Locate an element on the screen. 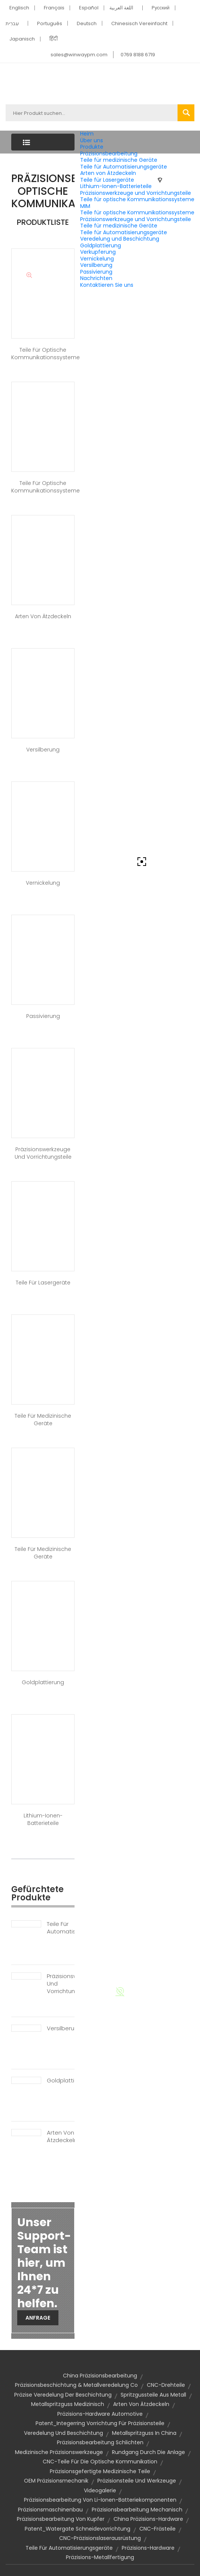  webcam is disabled or turned off is located at coordinates (120, 1992).